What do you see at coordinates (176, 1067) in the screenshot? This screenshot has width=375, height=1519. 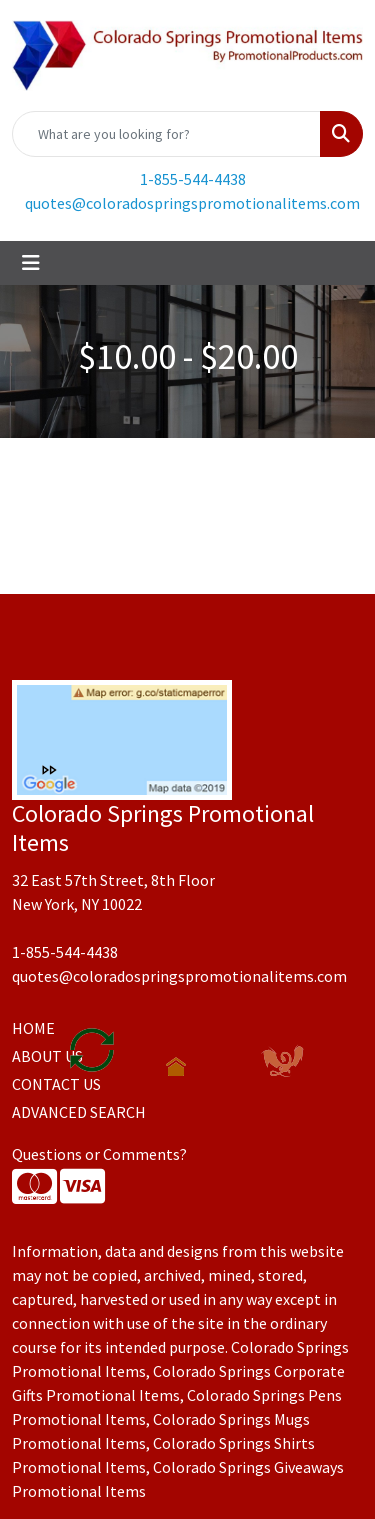 I see `navigate to home screen` at bounding box center [176, 1067].